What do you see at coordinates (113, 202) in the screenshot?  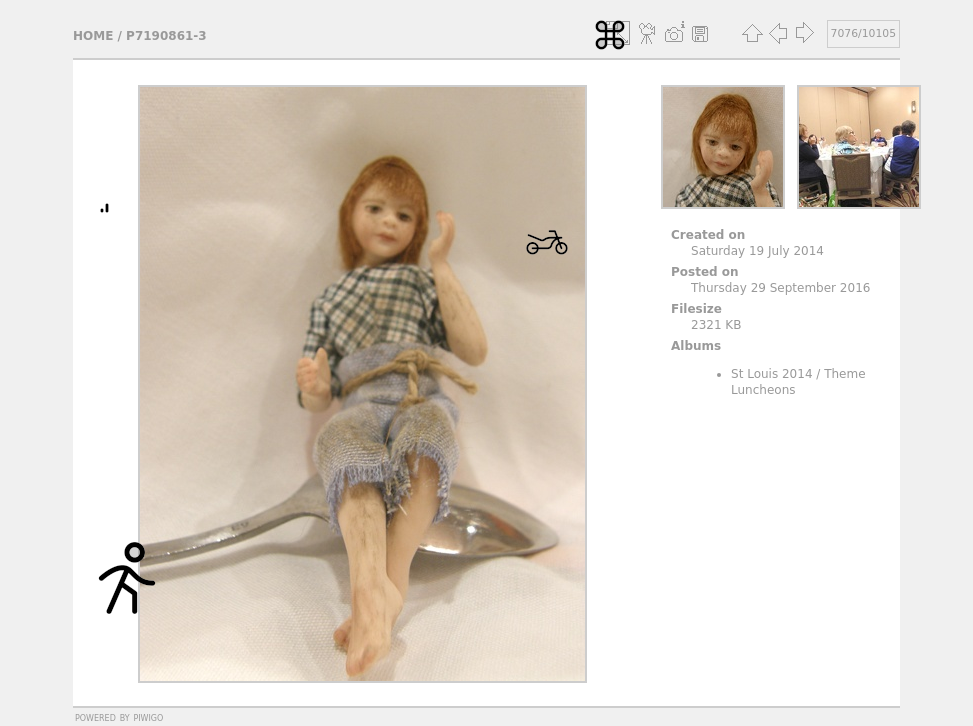 I see `indicates weak cellular signal strength` at bounding box center [113, 202].